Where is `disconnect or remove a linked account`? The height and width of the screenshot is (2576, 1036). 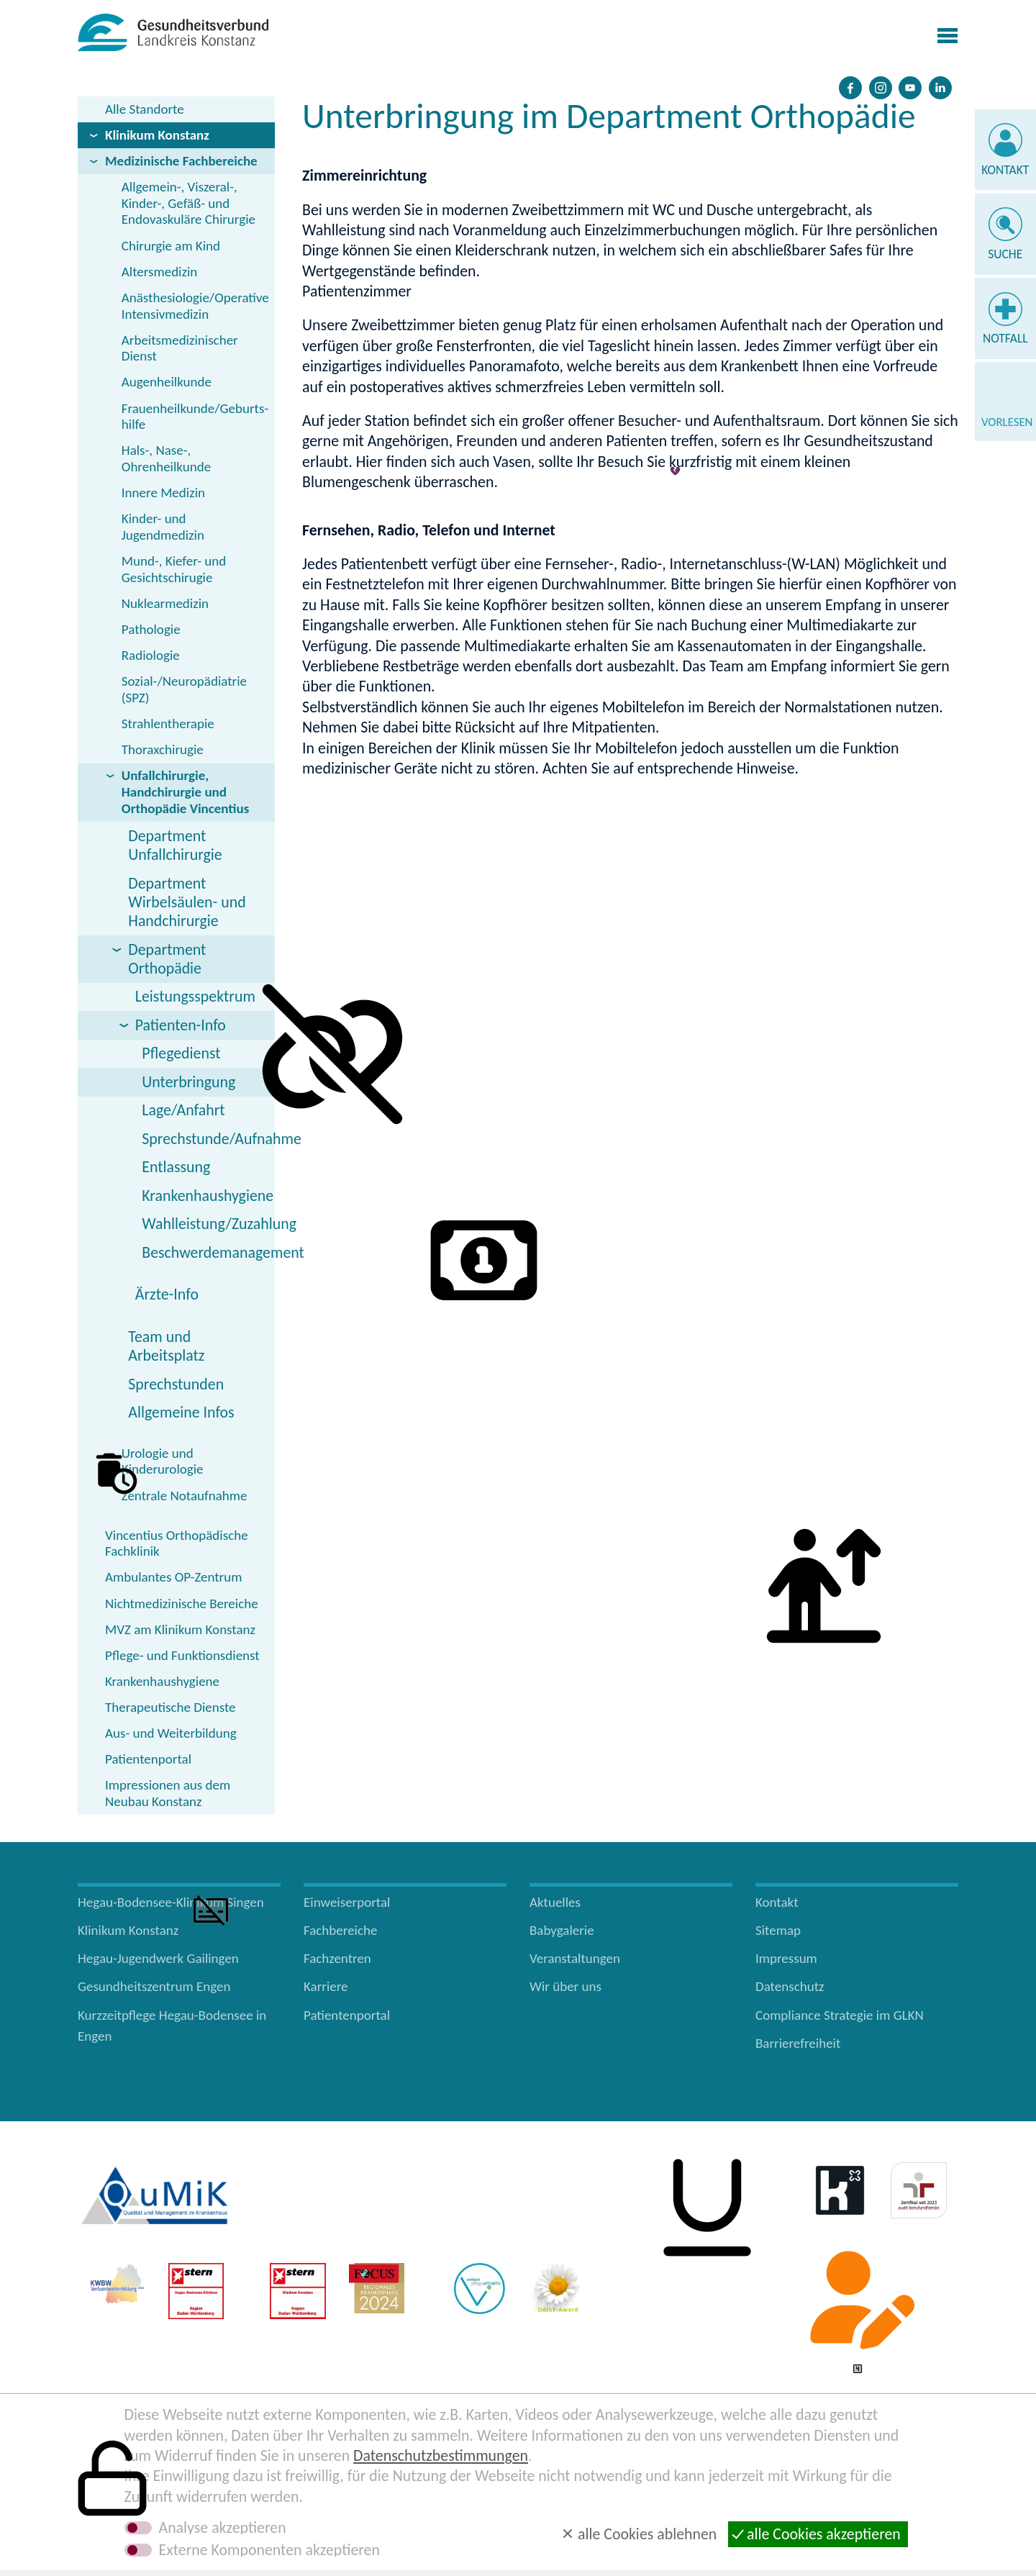 disconnect or remove a linked account is located at coordinates (332, 1054).